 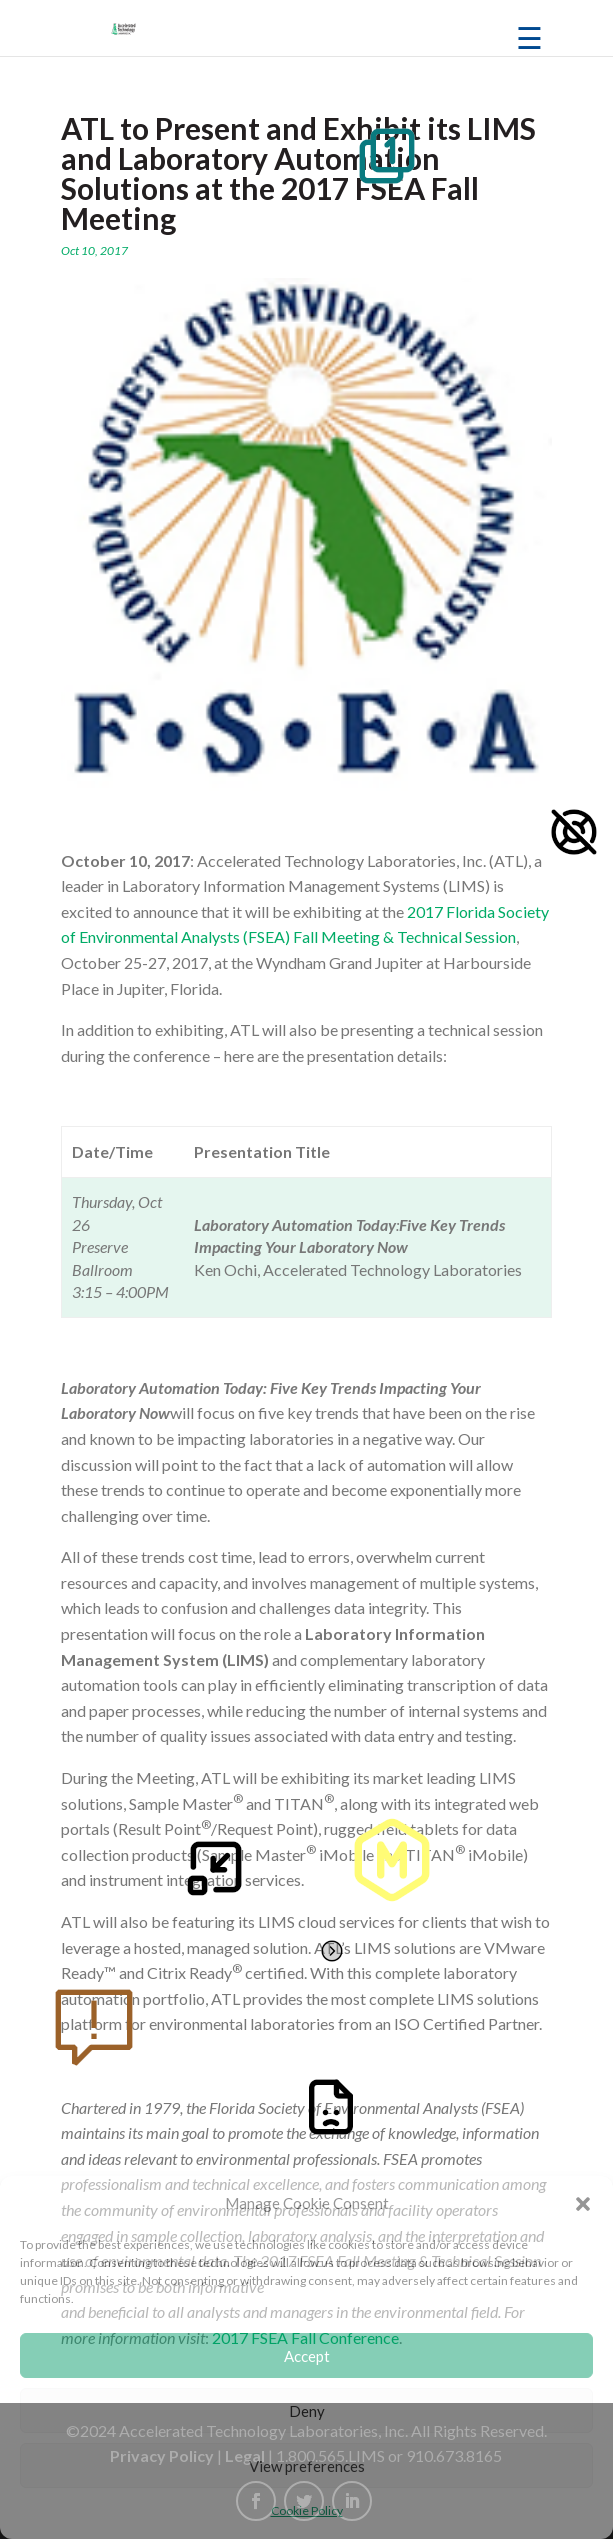 I want to click on file not found or missing document, so click(x=331, y=2107).